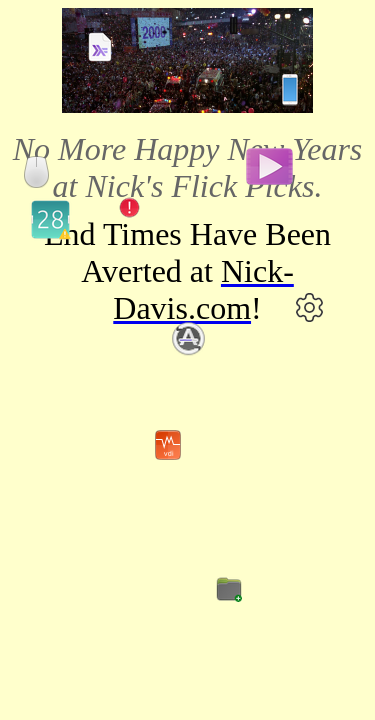 The width and height of the screenshot is (375, 720). What do you see at coordinates (229, 589) in the screenshot?
I see `create a new folder` at bounding box center [229, 589].